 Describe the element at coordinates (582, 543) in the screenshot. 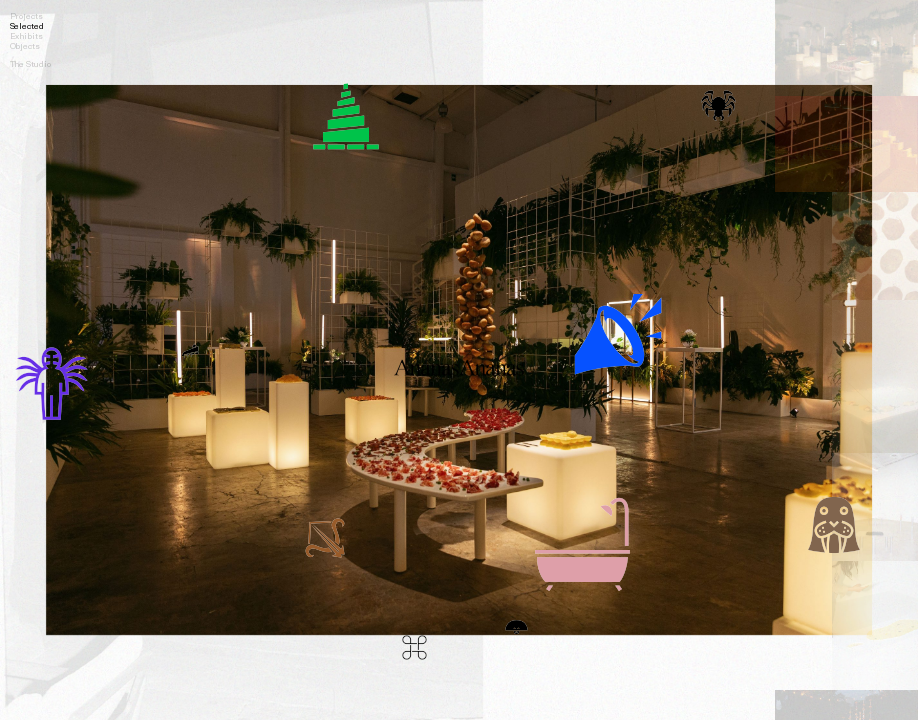

I see `indicates bathroom or bathing facilities` at that location.